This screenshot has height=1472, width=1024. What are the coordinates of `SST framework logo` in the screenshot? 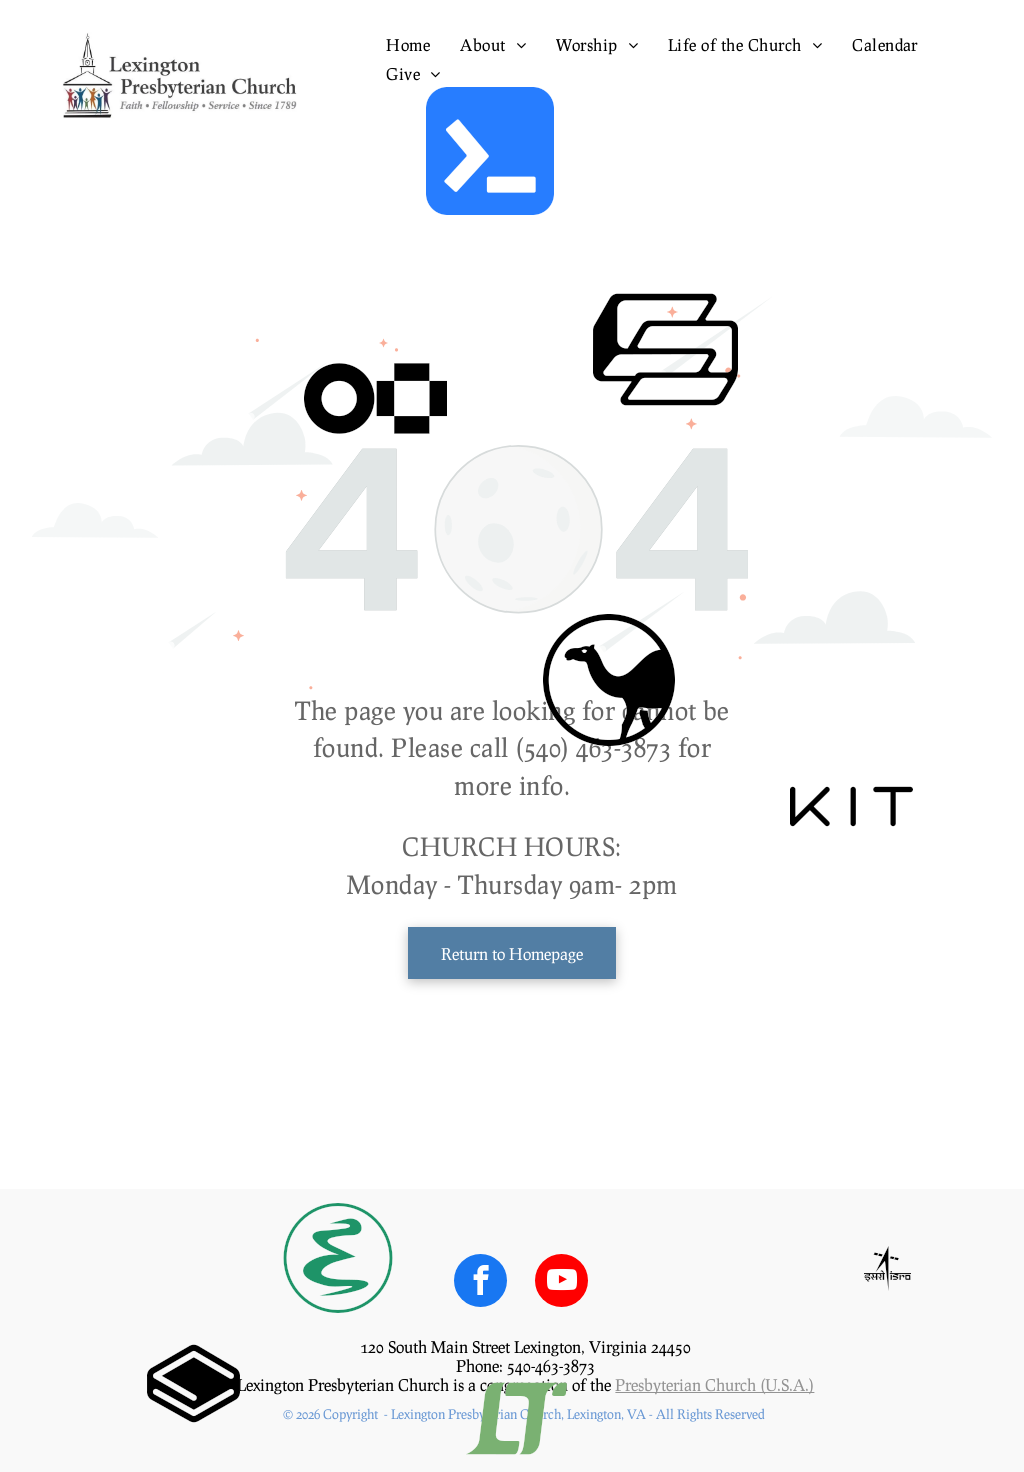 It's located at (665, 349).